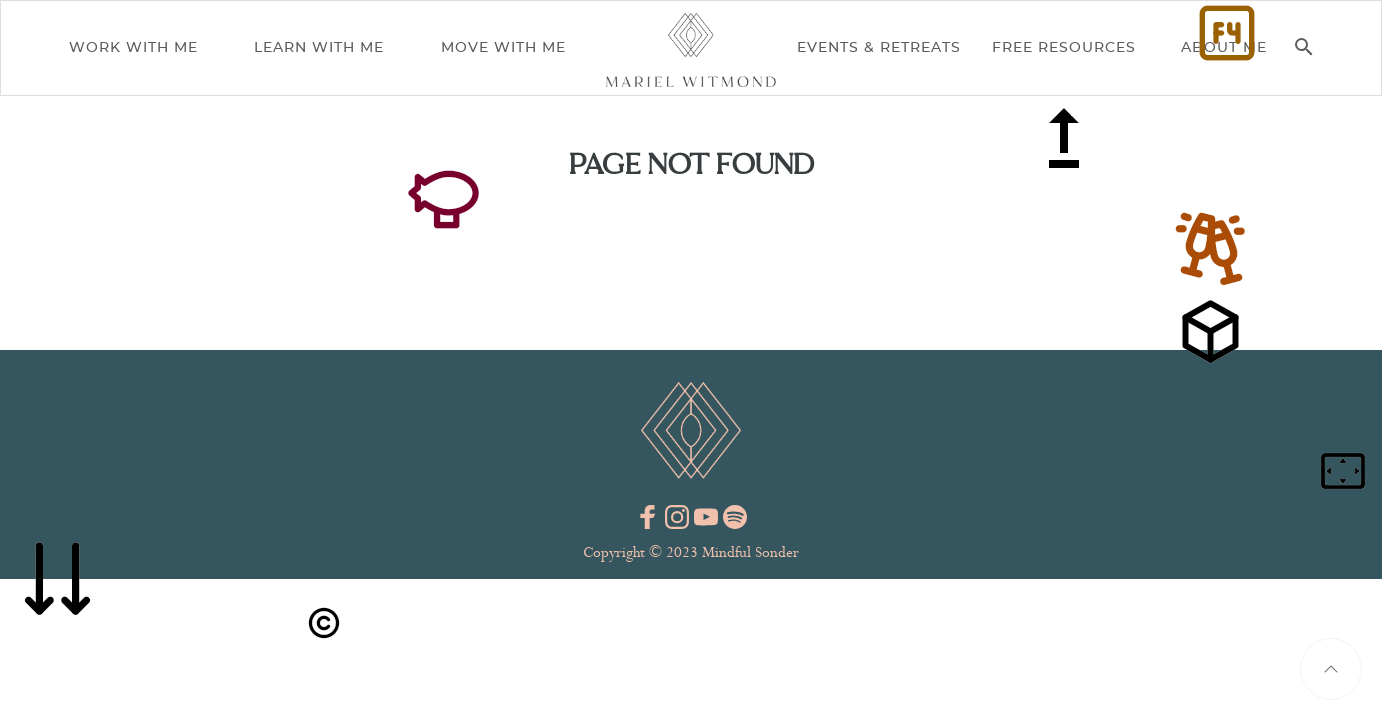  What do you see at coordinates (1211, 248) in the screenshot?
I see `celebrate a milestone or achievement` at bounding box center [1211, 248].